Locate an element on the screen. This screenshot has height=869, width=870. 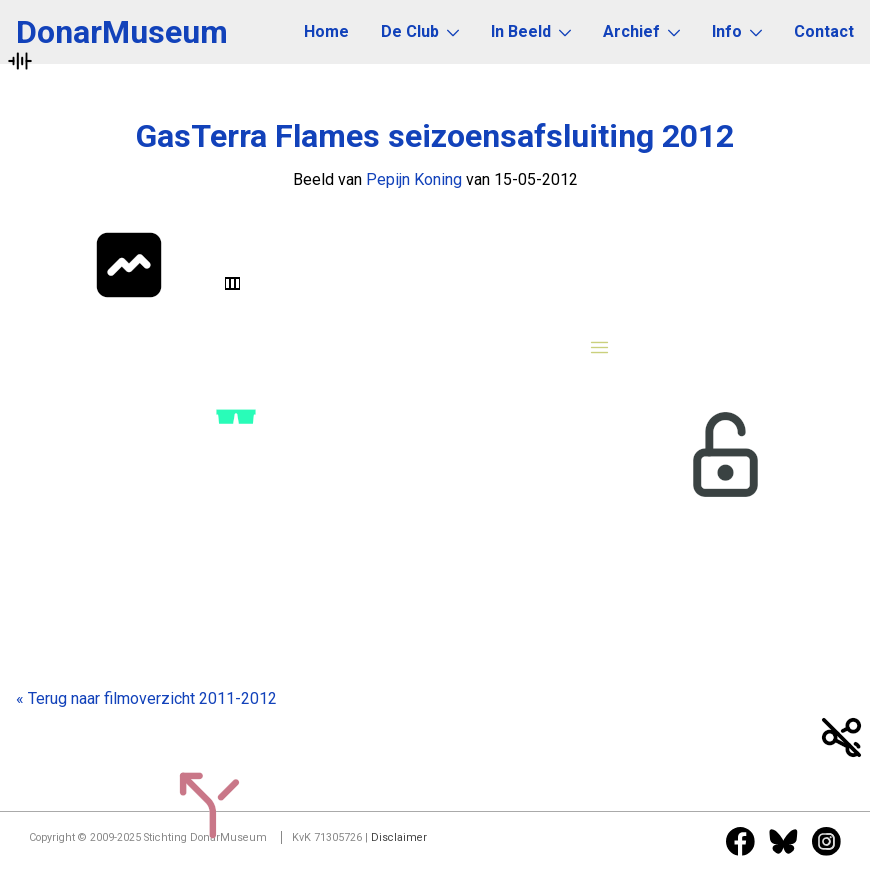
open navigation menu is located at coordinates (599, 347).